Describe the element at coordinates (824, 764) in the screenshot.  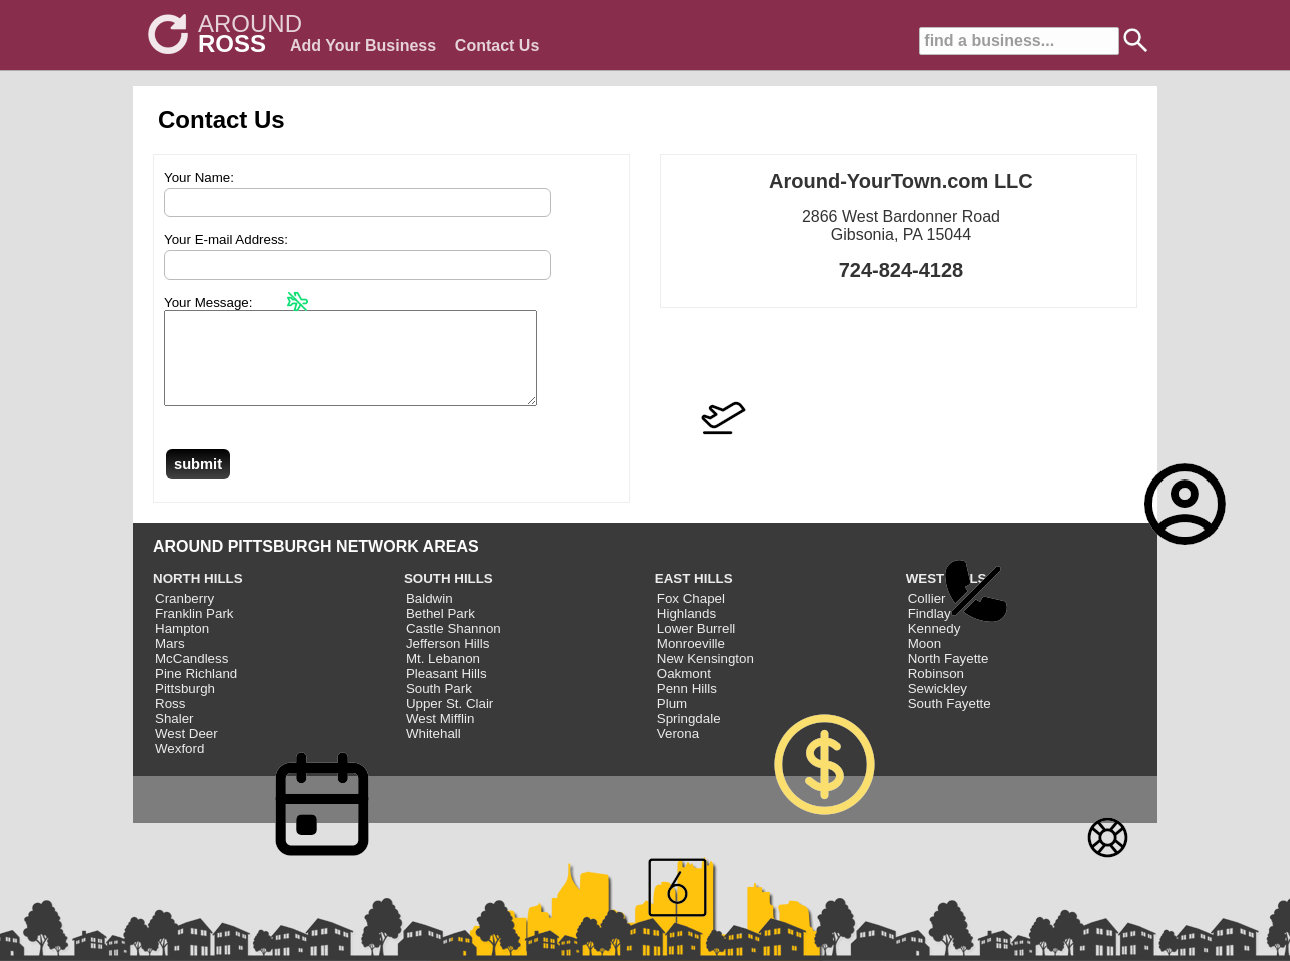
I see `view account balance or financial information` at that location.